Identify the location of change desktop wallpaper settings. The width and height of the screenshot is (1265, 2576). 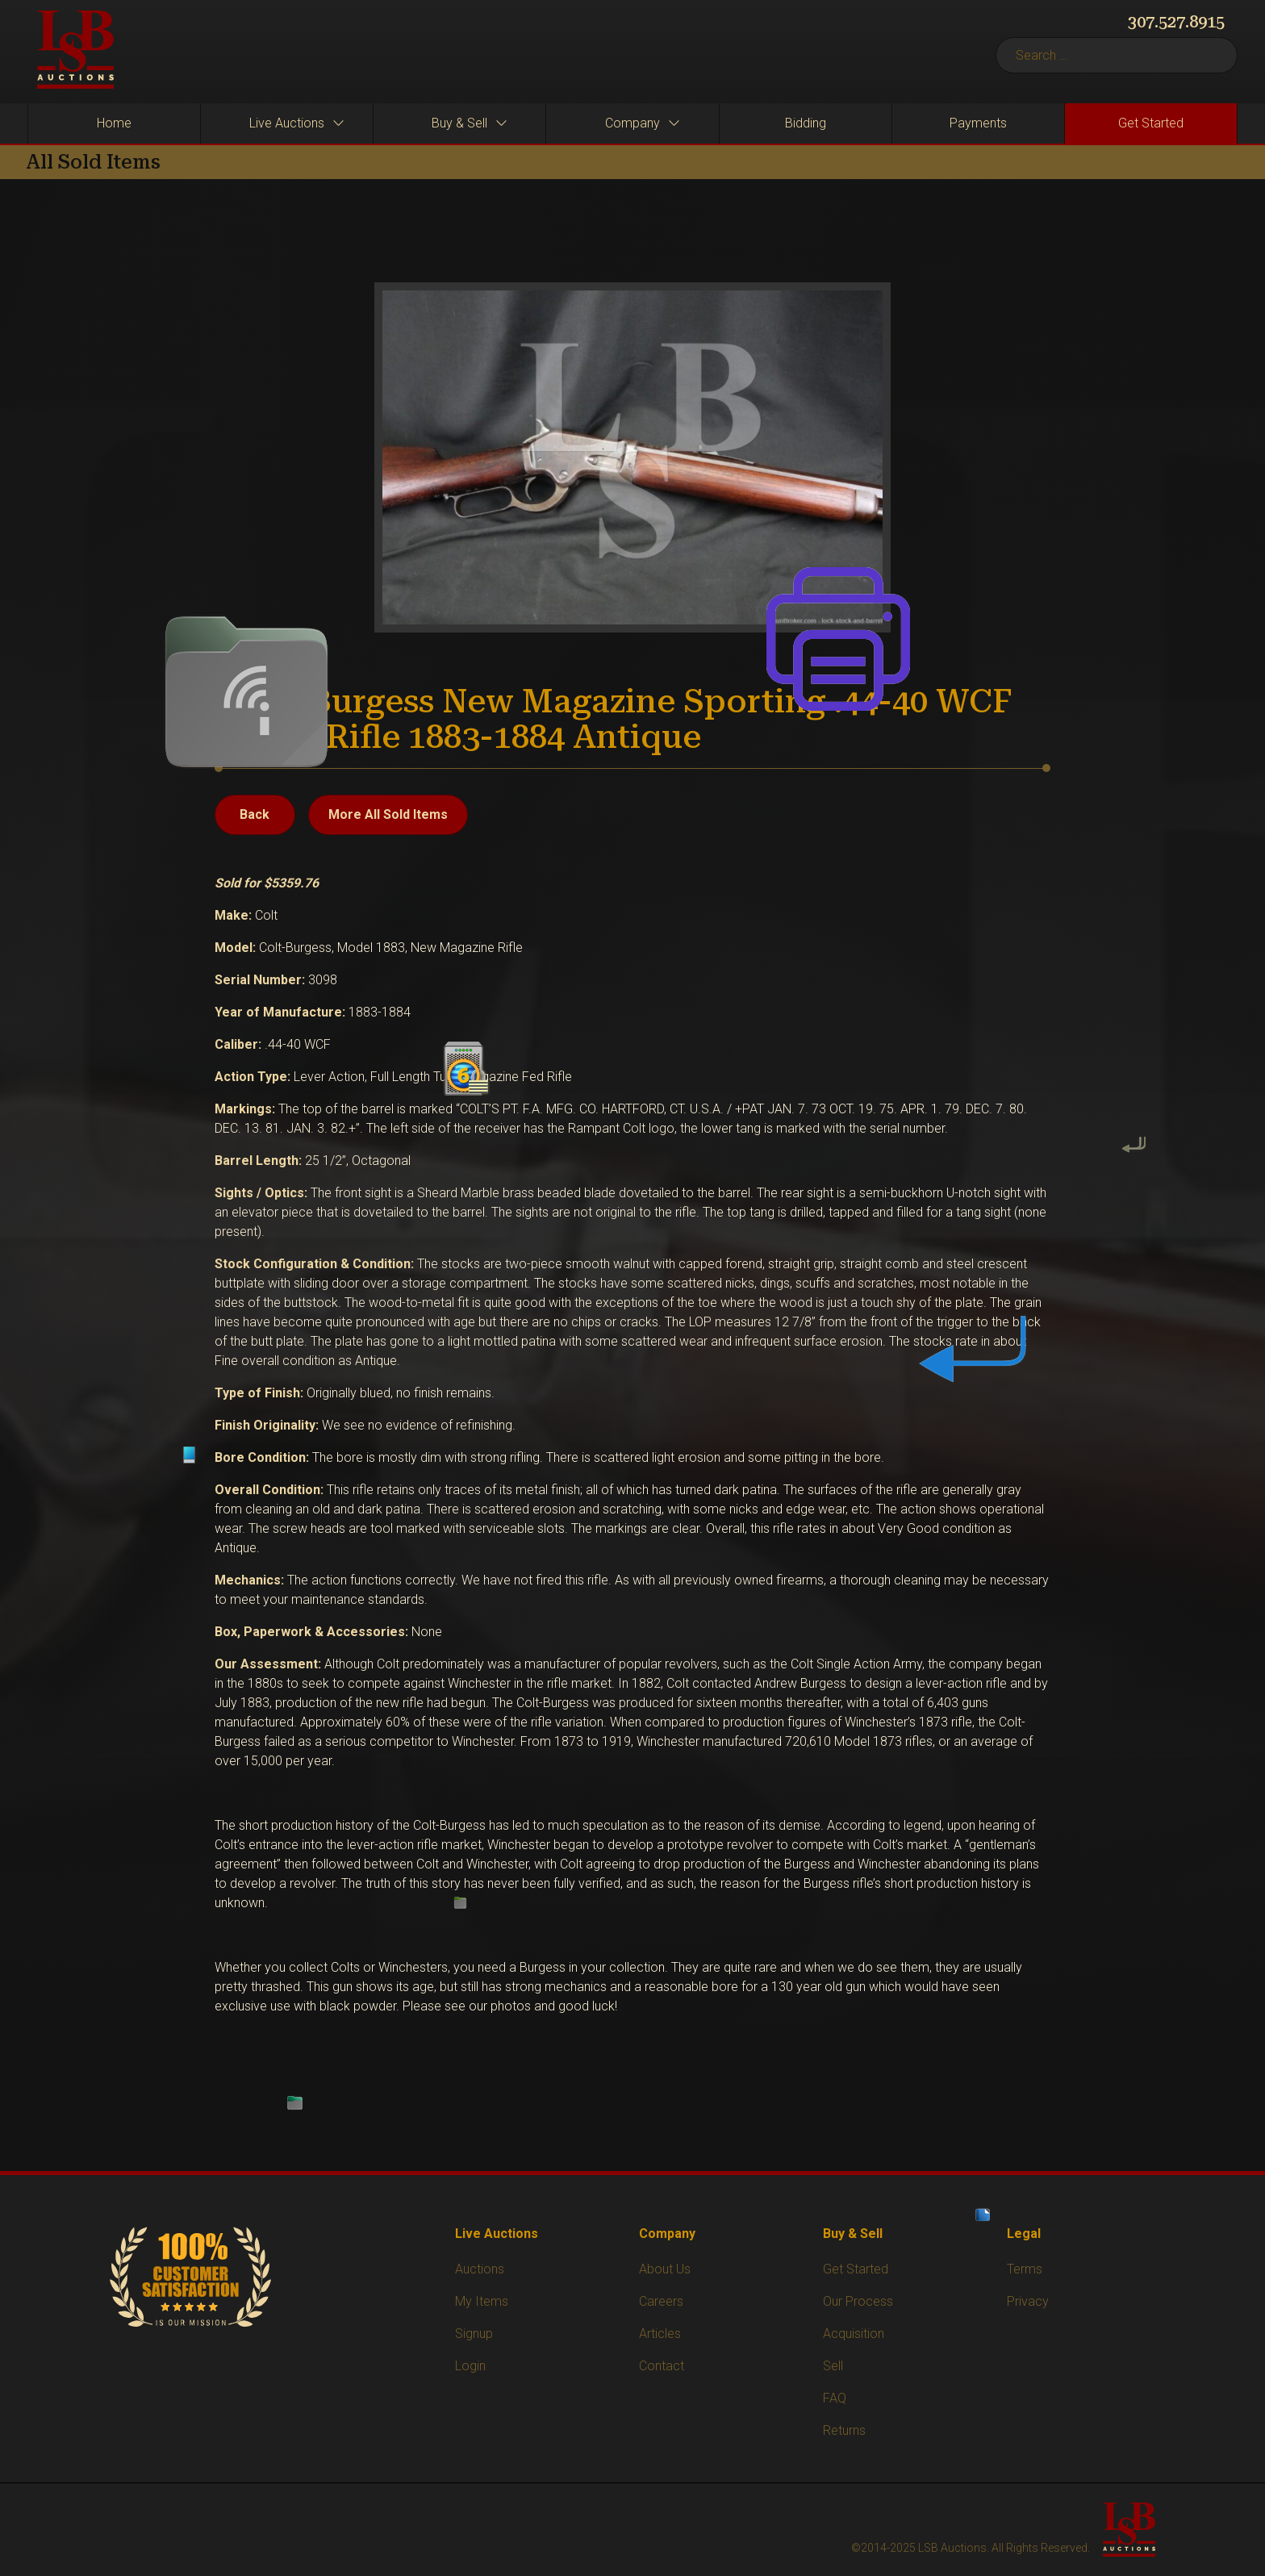
(983, 2215).